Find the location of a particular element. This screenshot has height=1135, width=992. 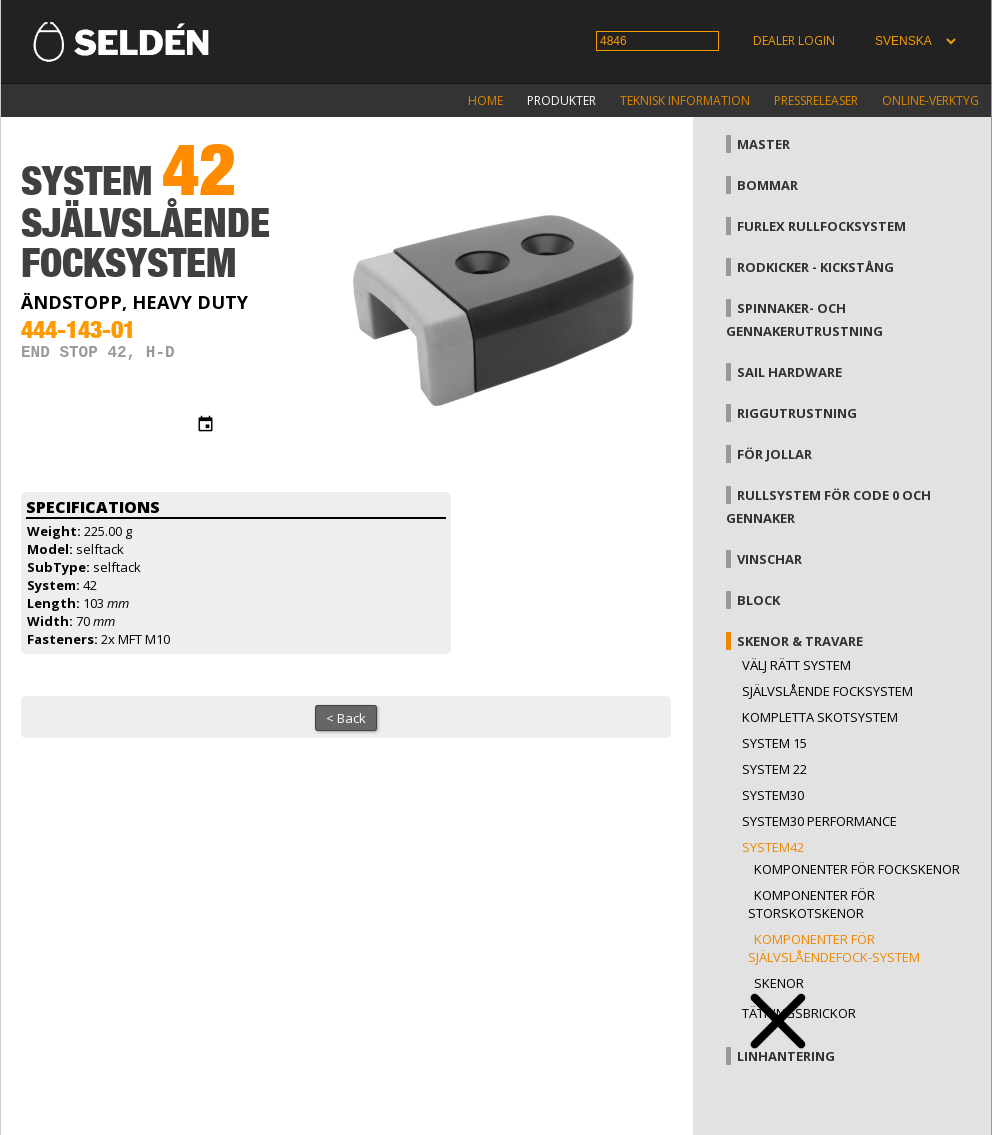

view calendar or scheduled events is located at coordinates (205, 423).